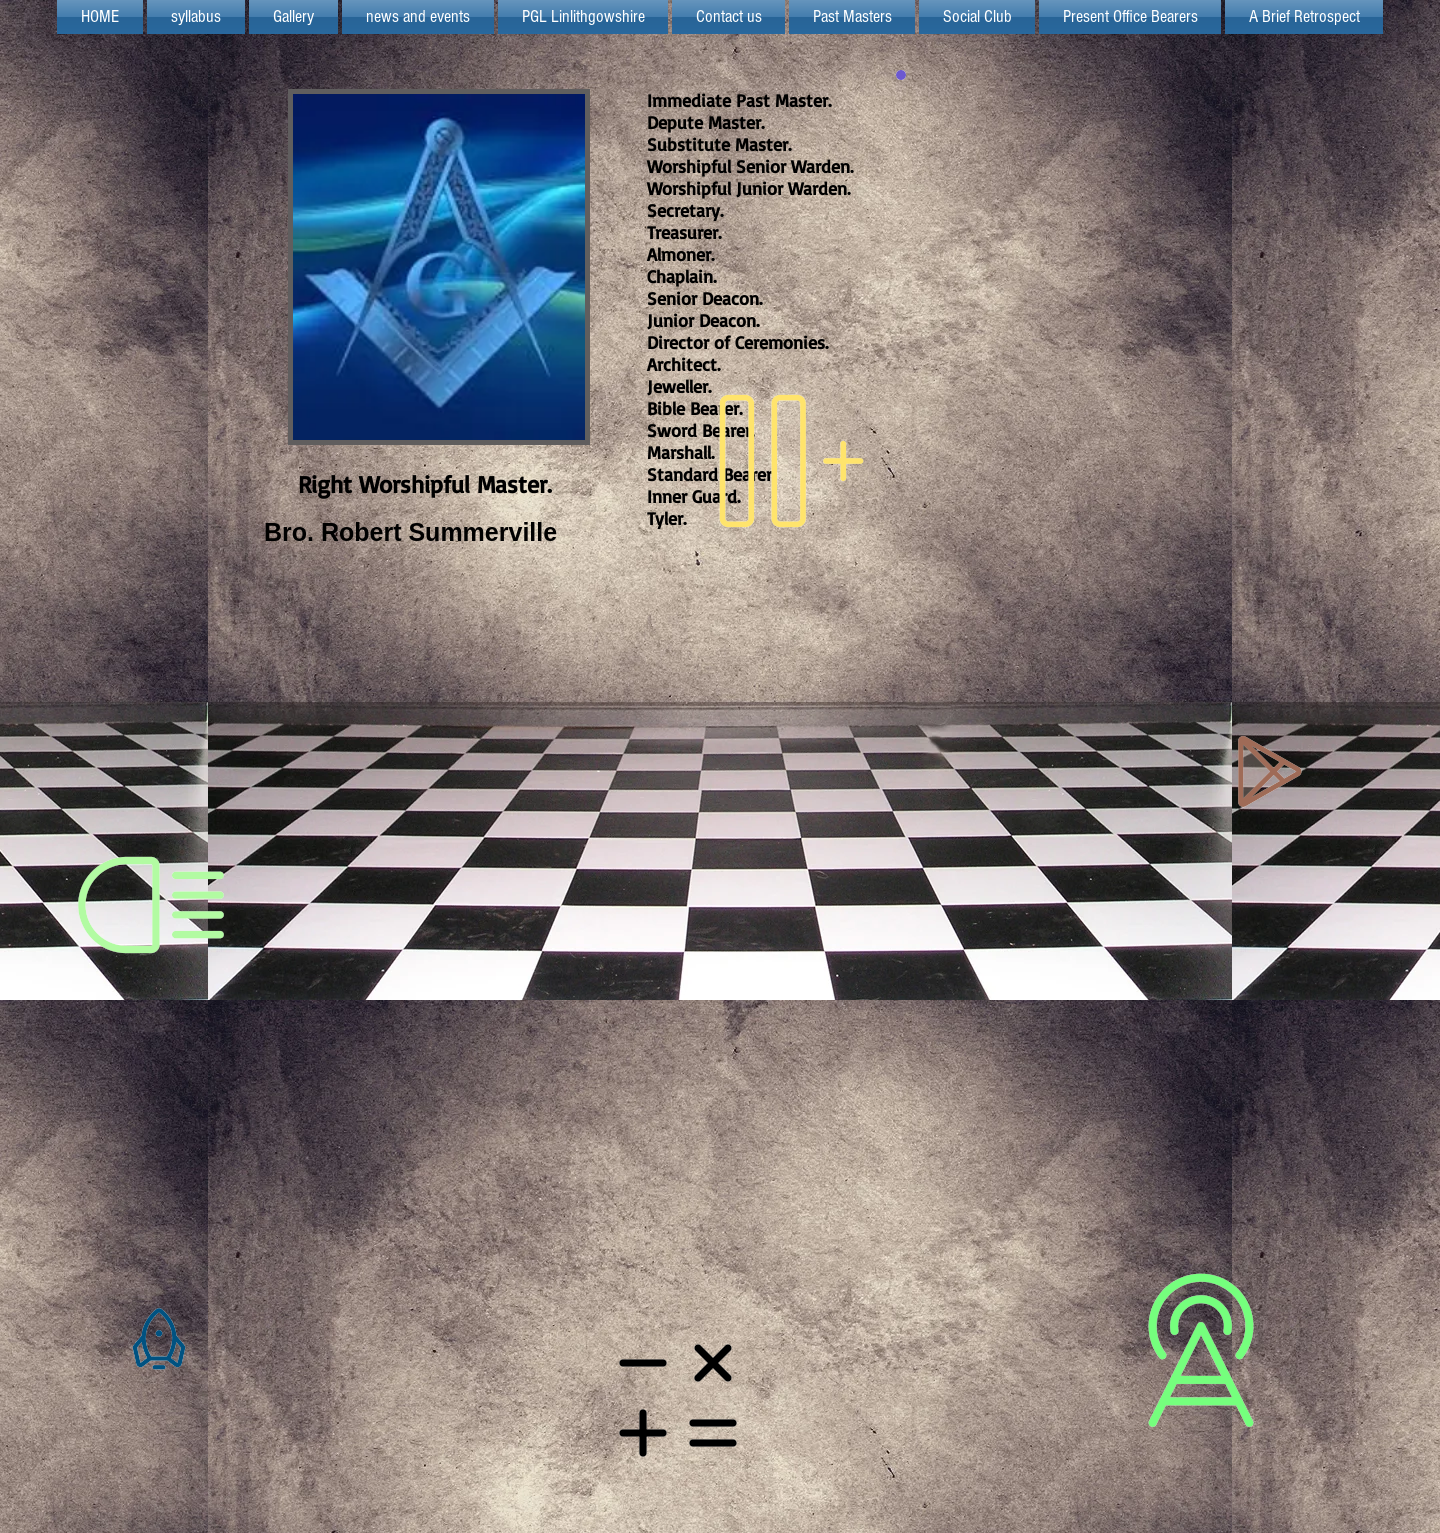 Image resolution: width=1440 pixels, height=1533 pixels. Describe the element at coordinates (1263, 771) in the screenshot. I see `open the google play store` at that location.